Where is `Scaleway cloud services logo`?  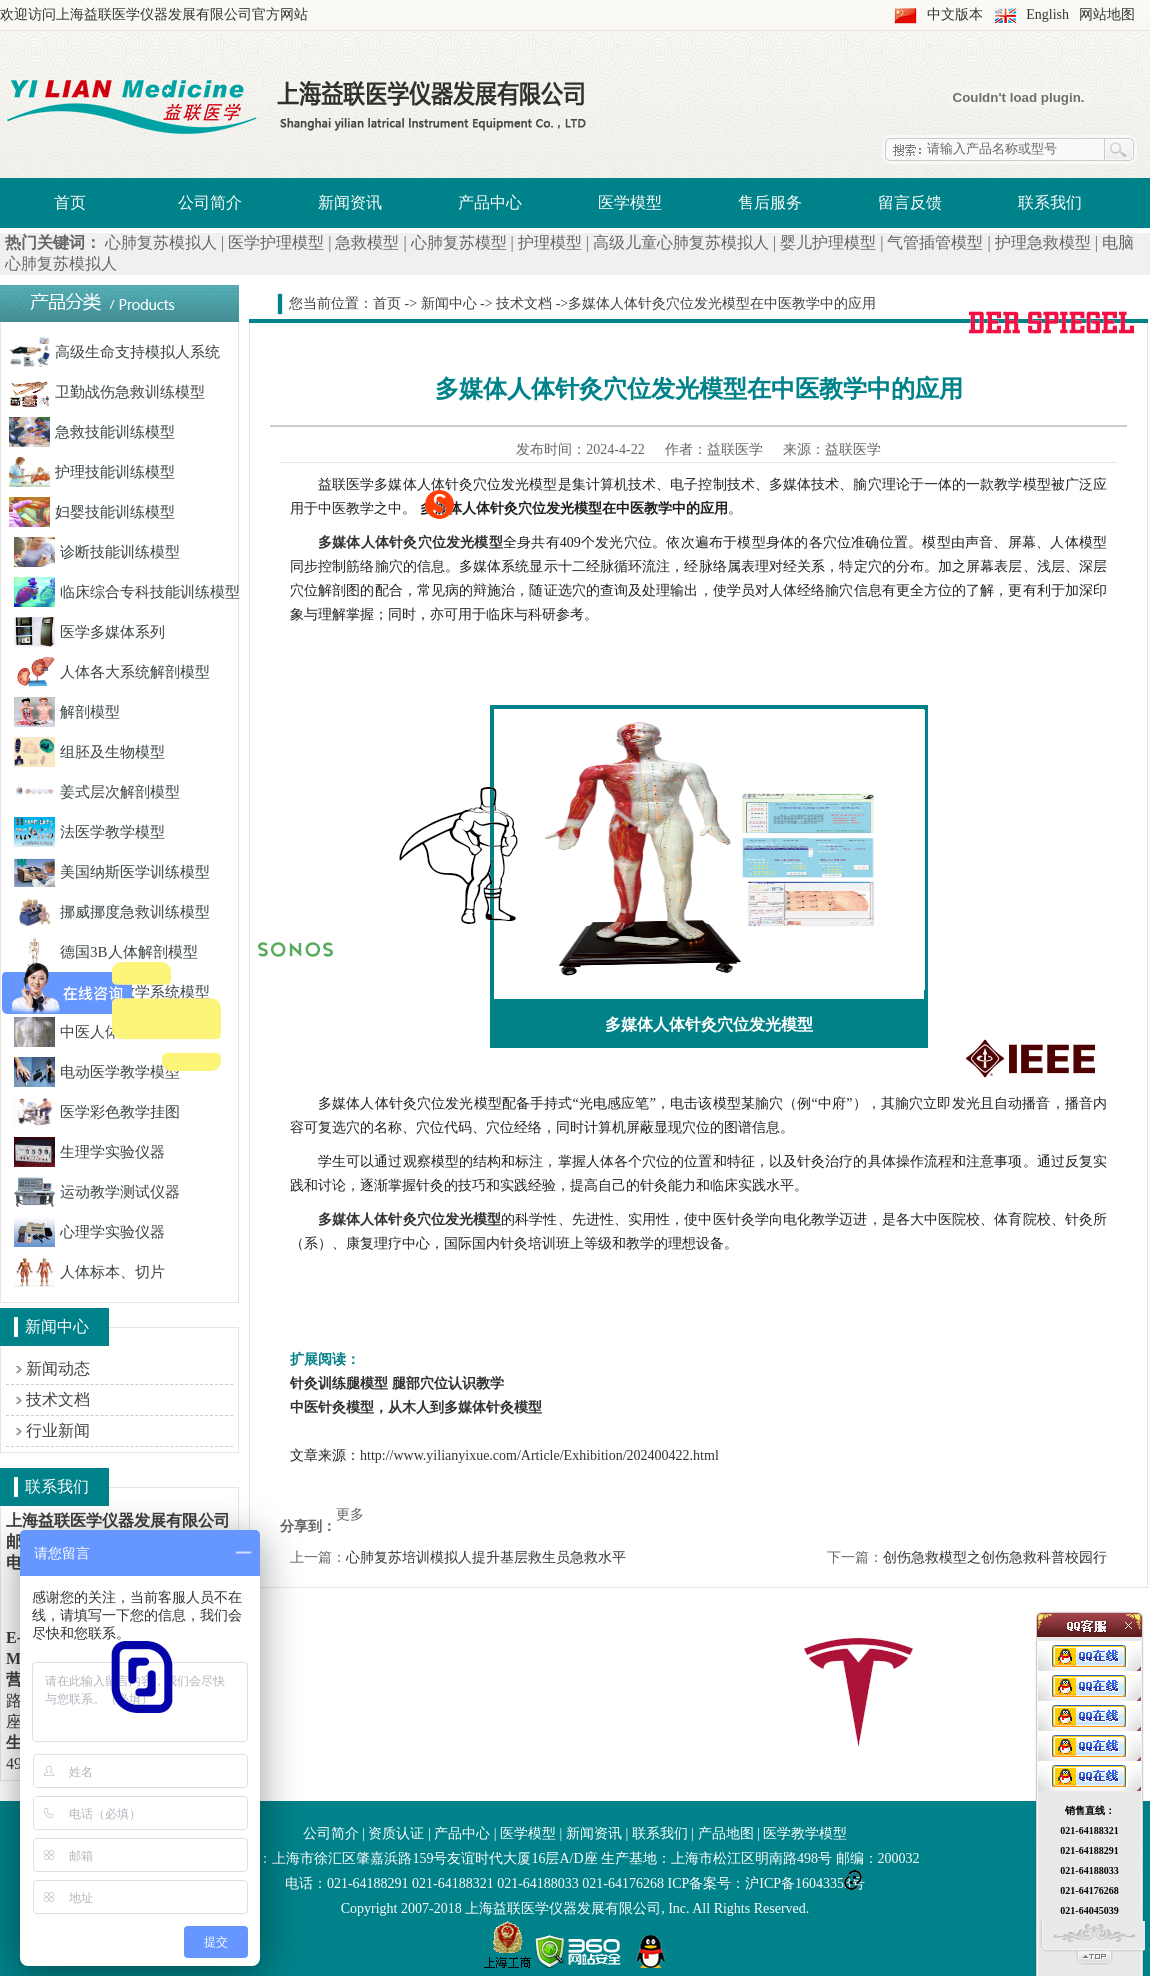
Scaleway cloud services logo is located at coordinates (142, 1677).